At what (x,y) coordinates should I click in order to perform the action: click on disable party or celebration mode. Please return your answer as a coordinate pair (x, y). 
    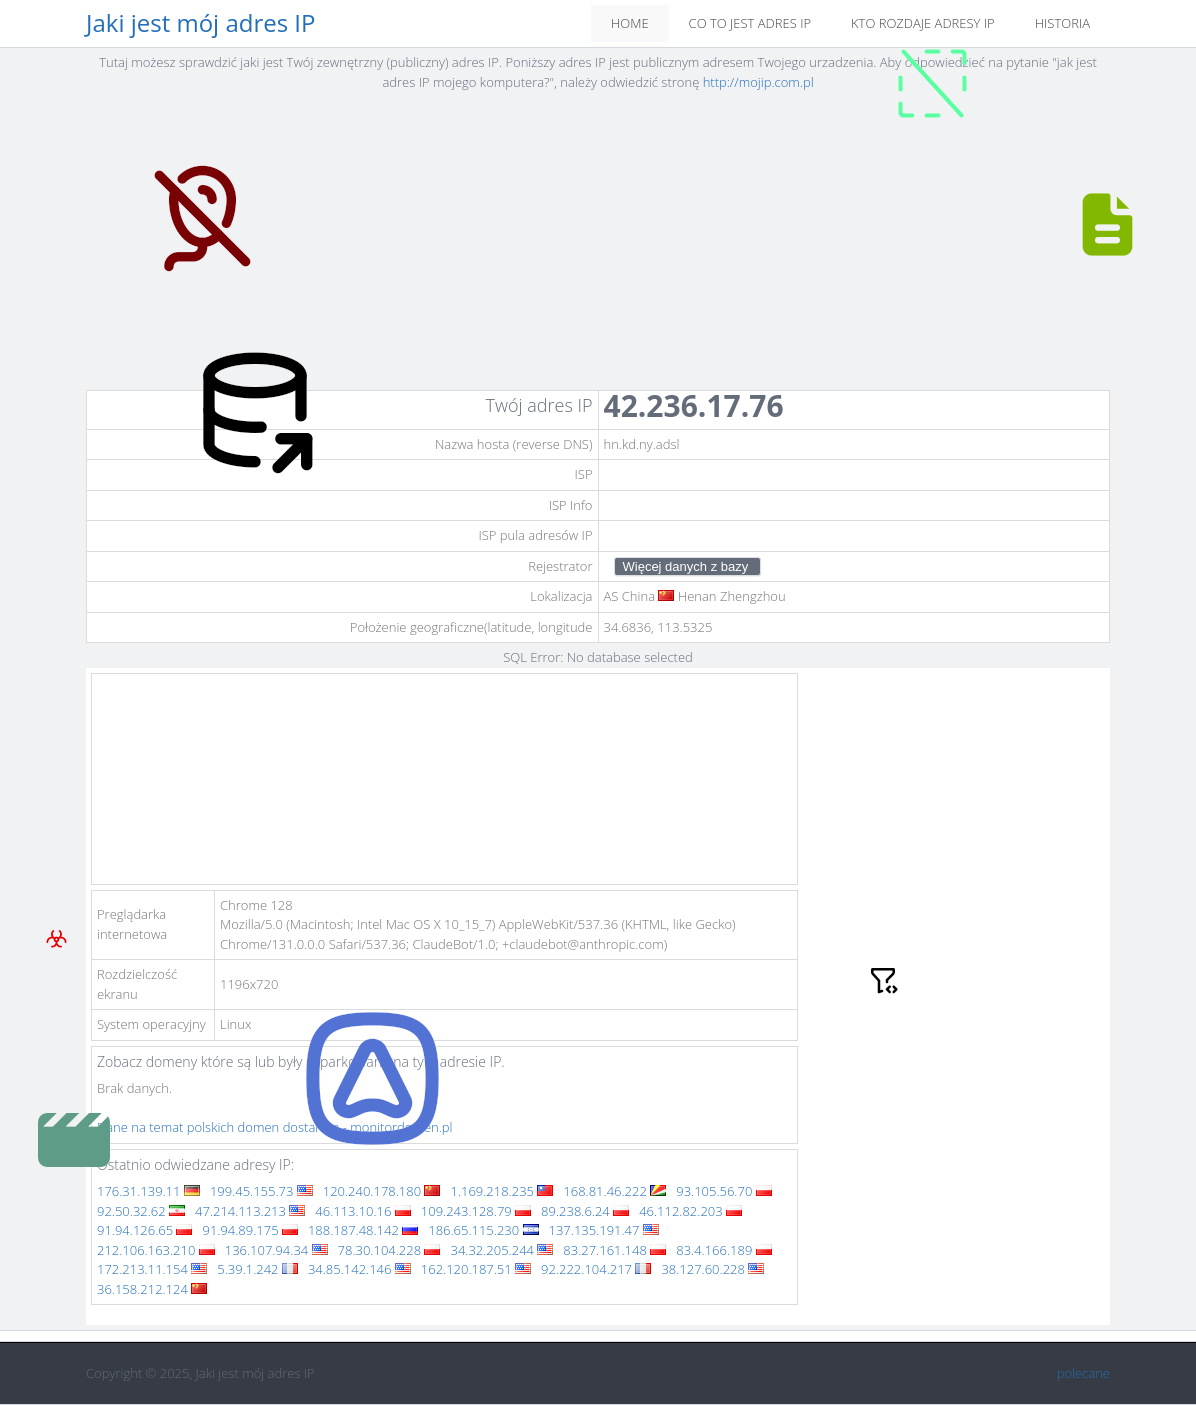
    Looking at the image, I should click on (202, 218).